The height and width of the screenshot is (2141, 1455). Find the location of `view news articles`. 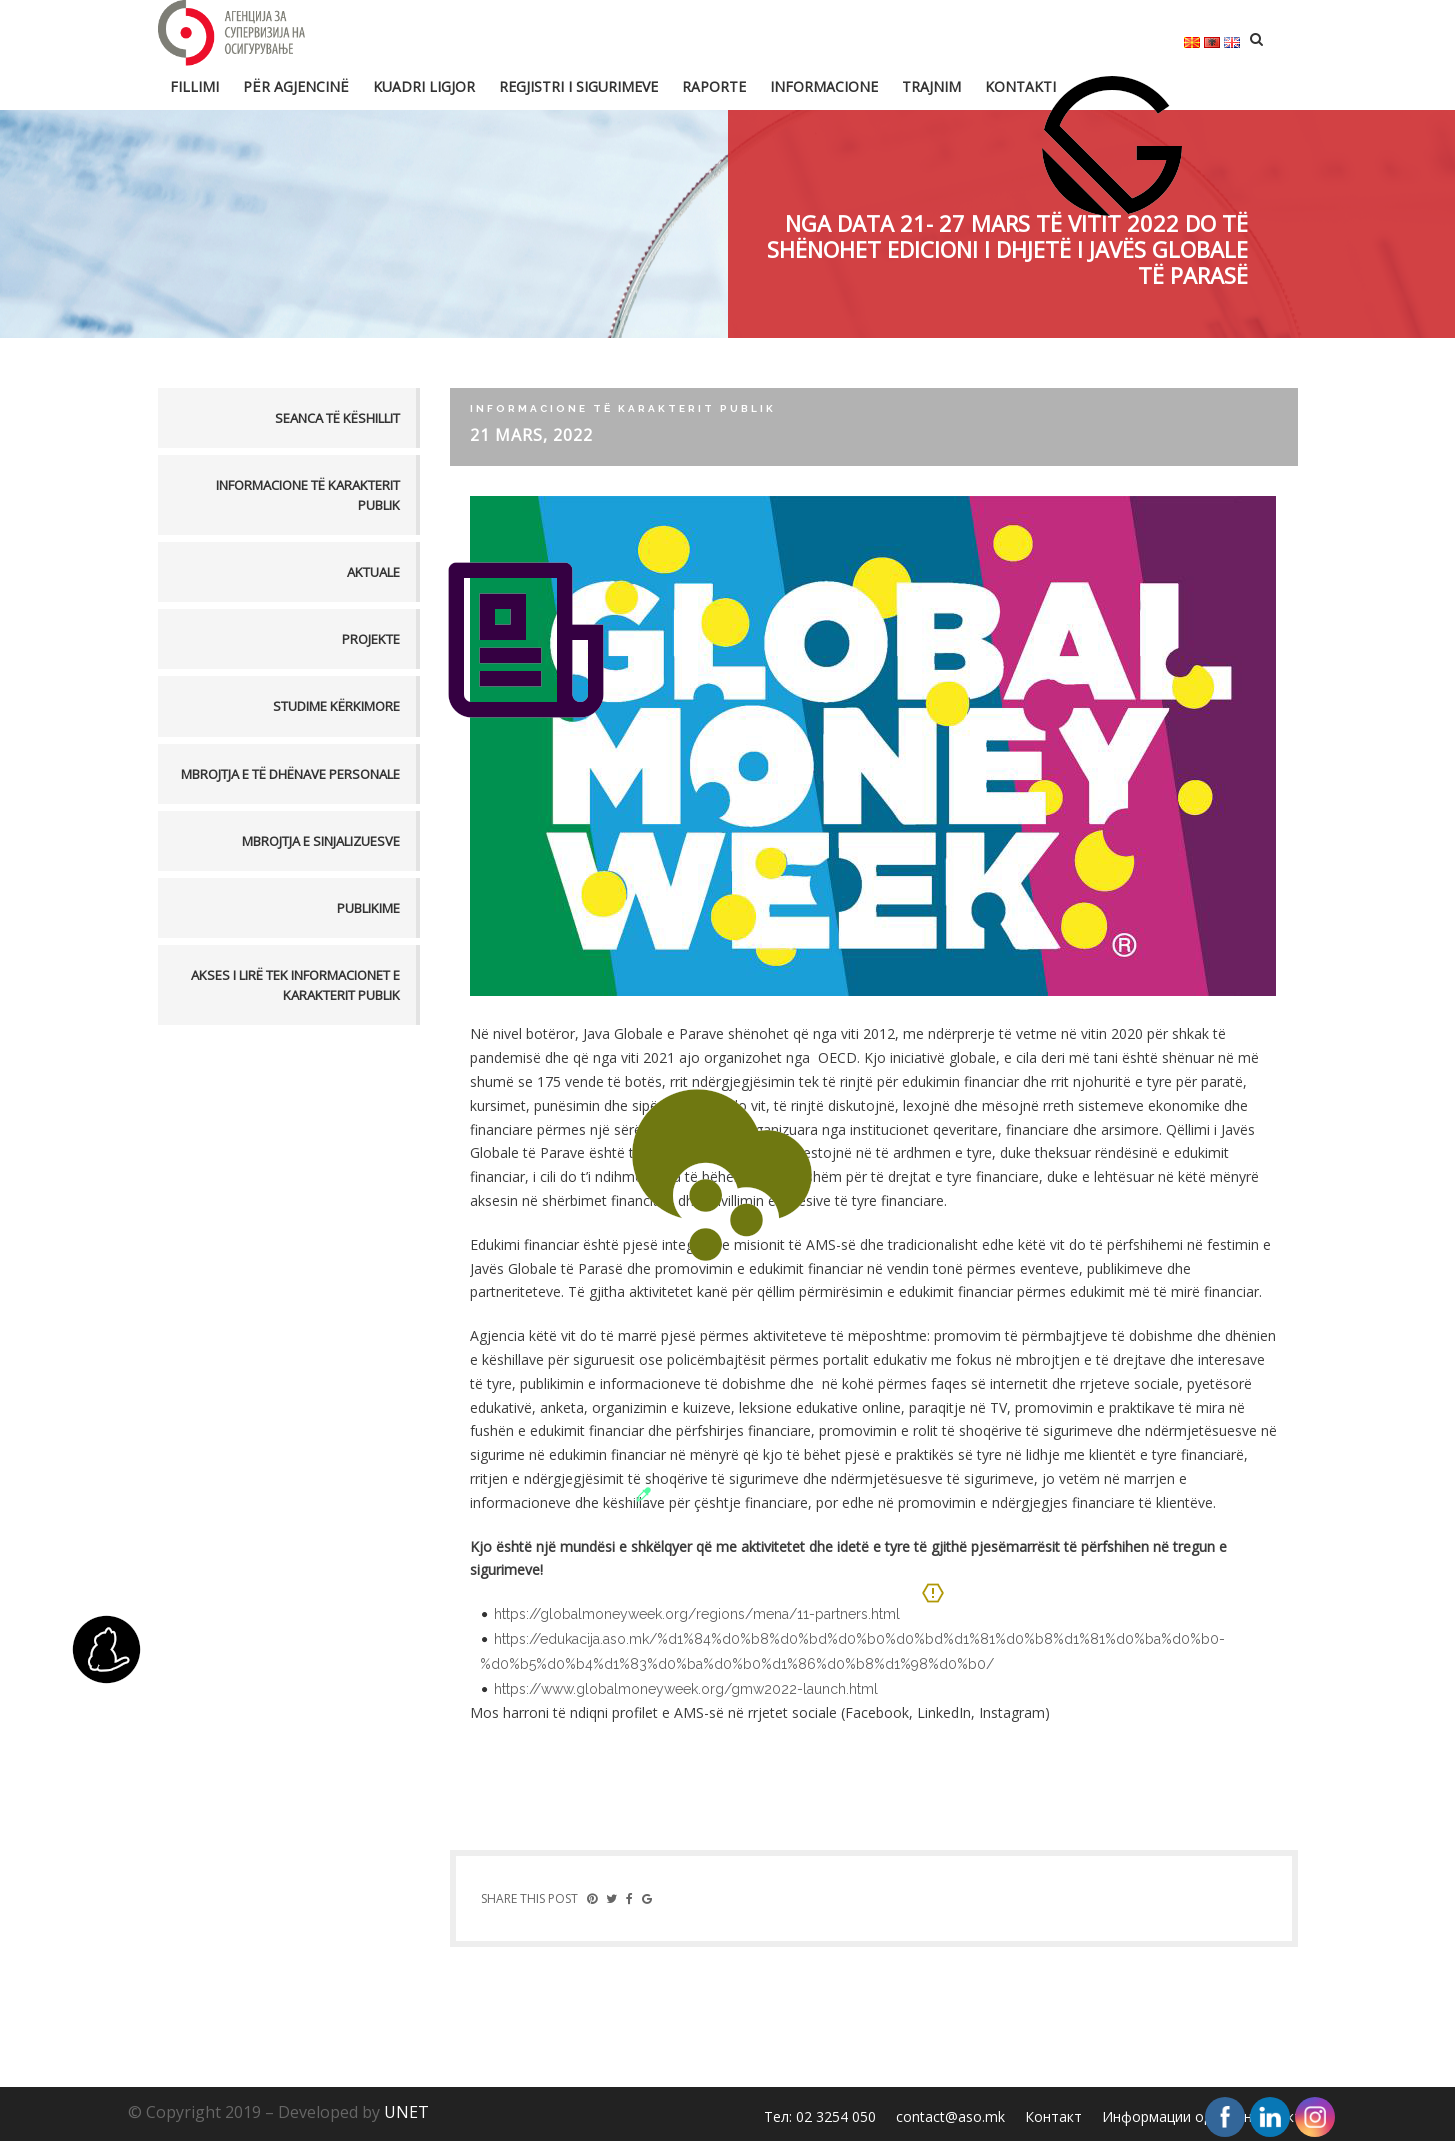

view news articles is located at coordinates (526, 640).